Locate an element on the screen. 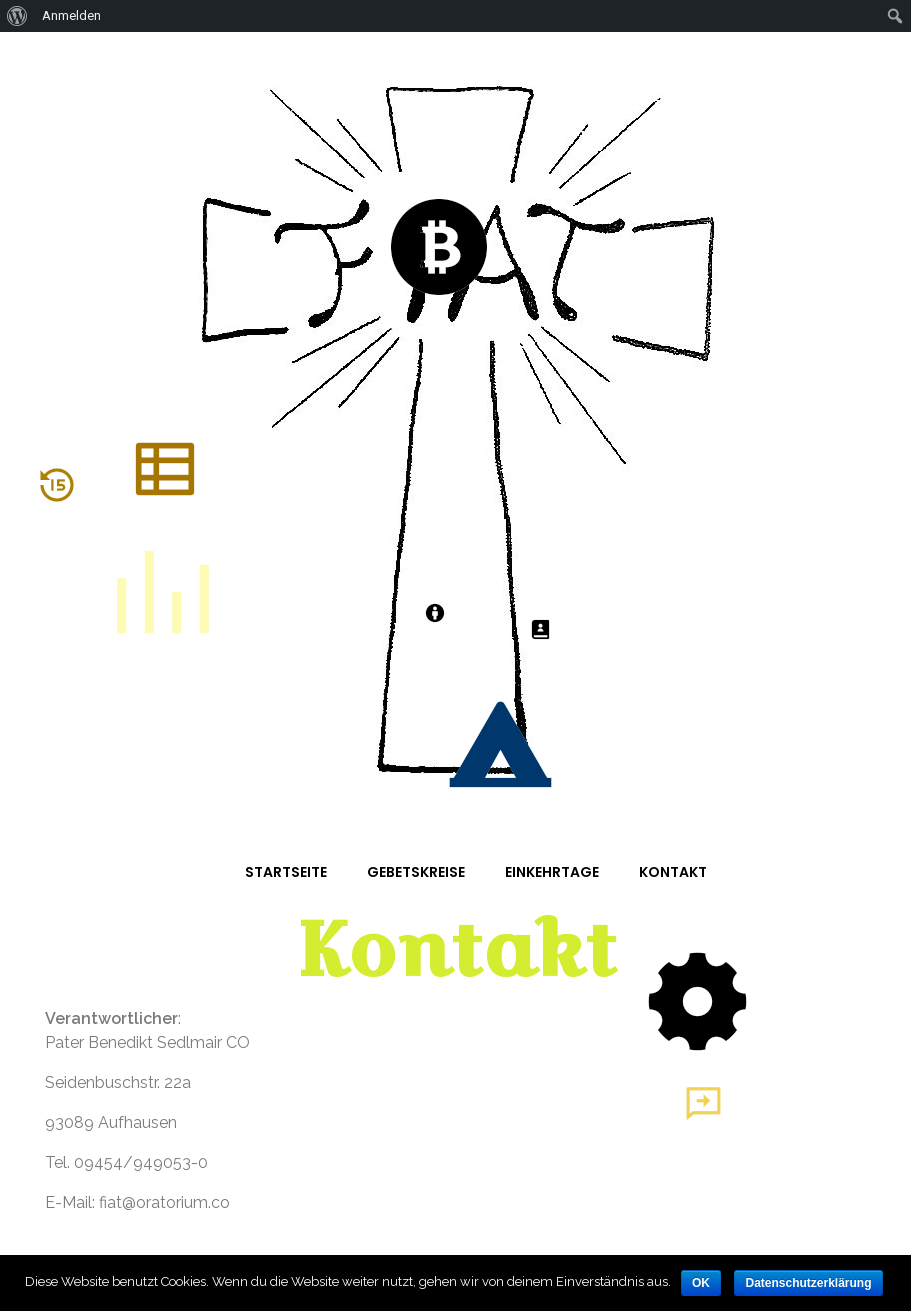 The image size is (911, 1311). rewind 15 seconds is located at coordinates (57, 485).